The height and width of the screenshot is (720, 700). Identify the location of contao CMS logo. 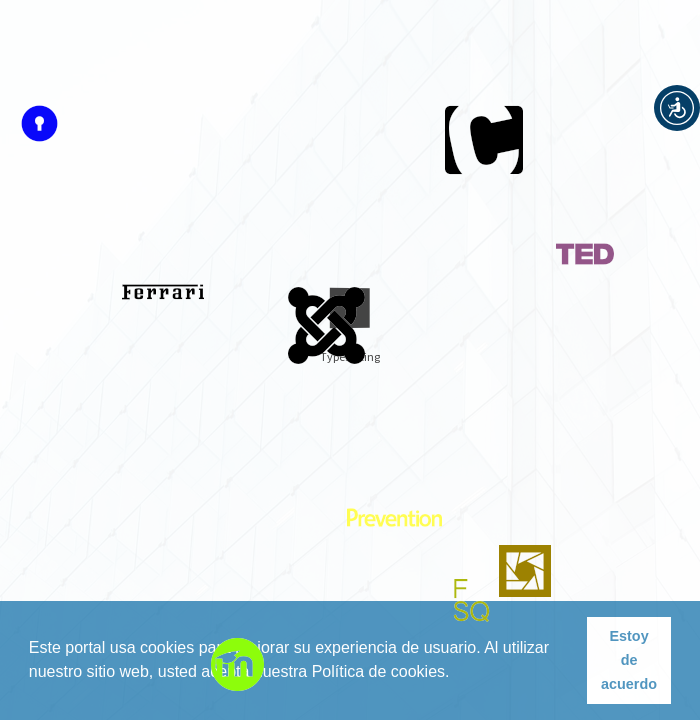
(484, 140).